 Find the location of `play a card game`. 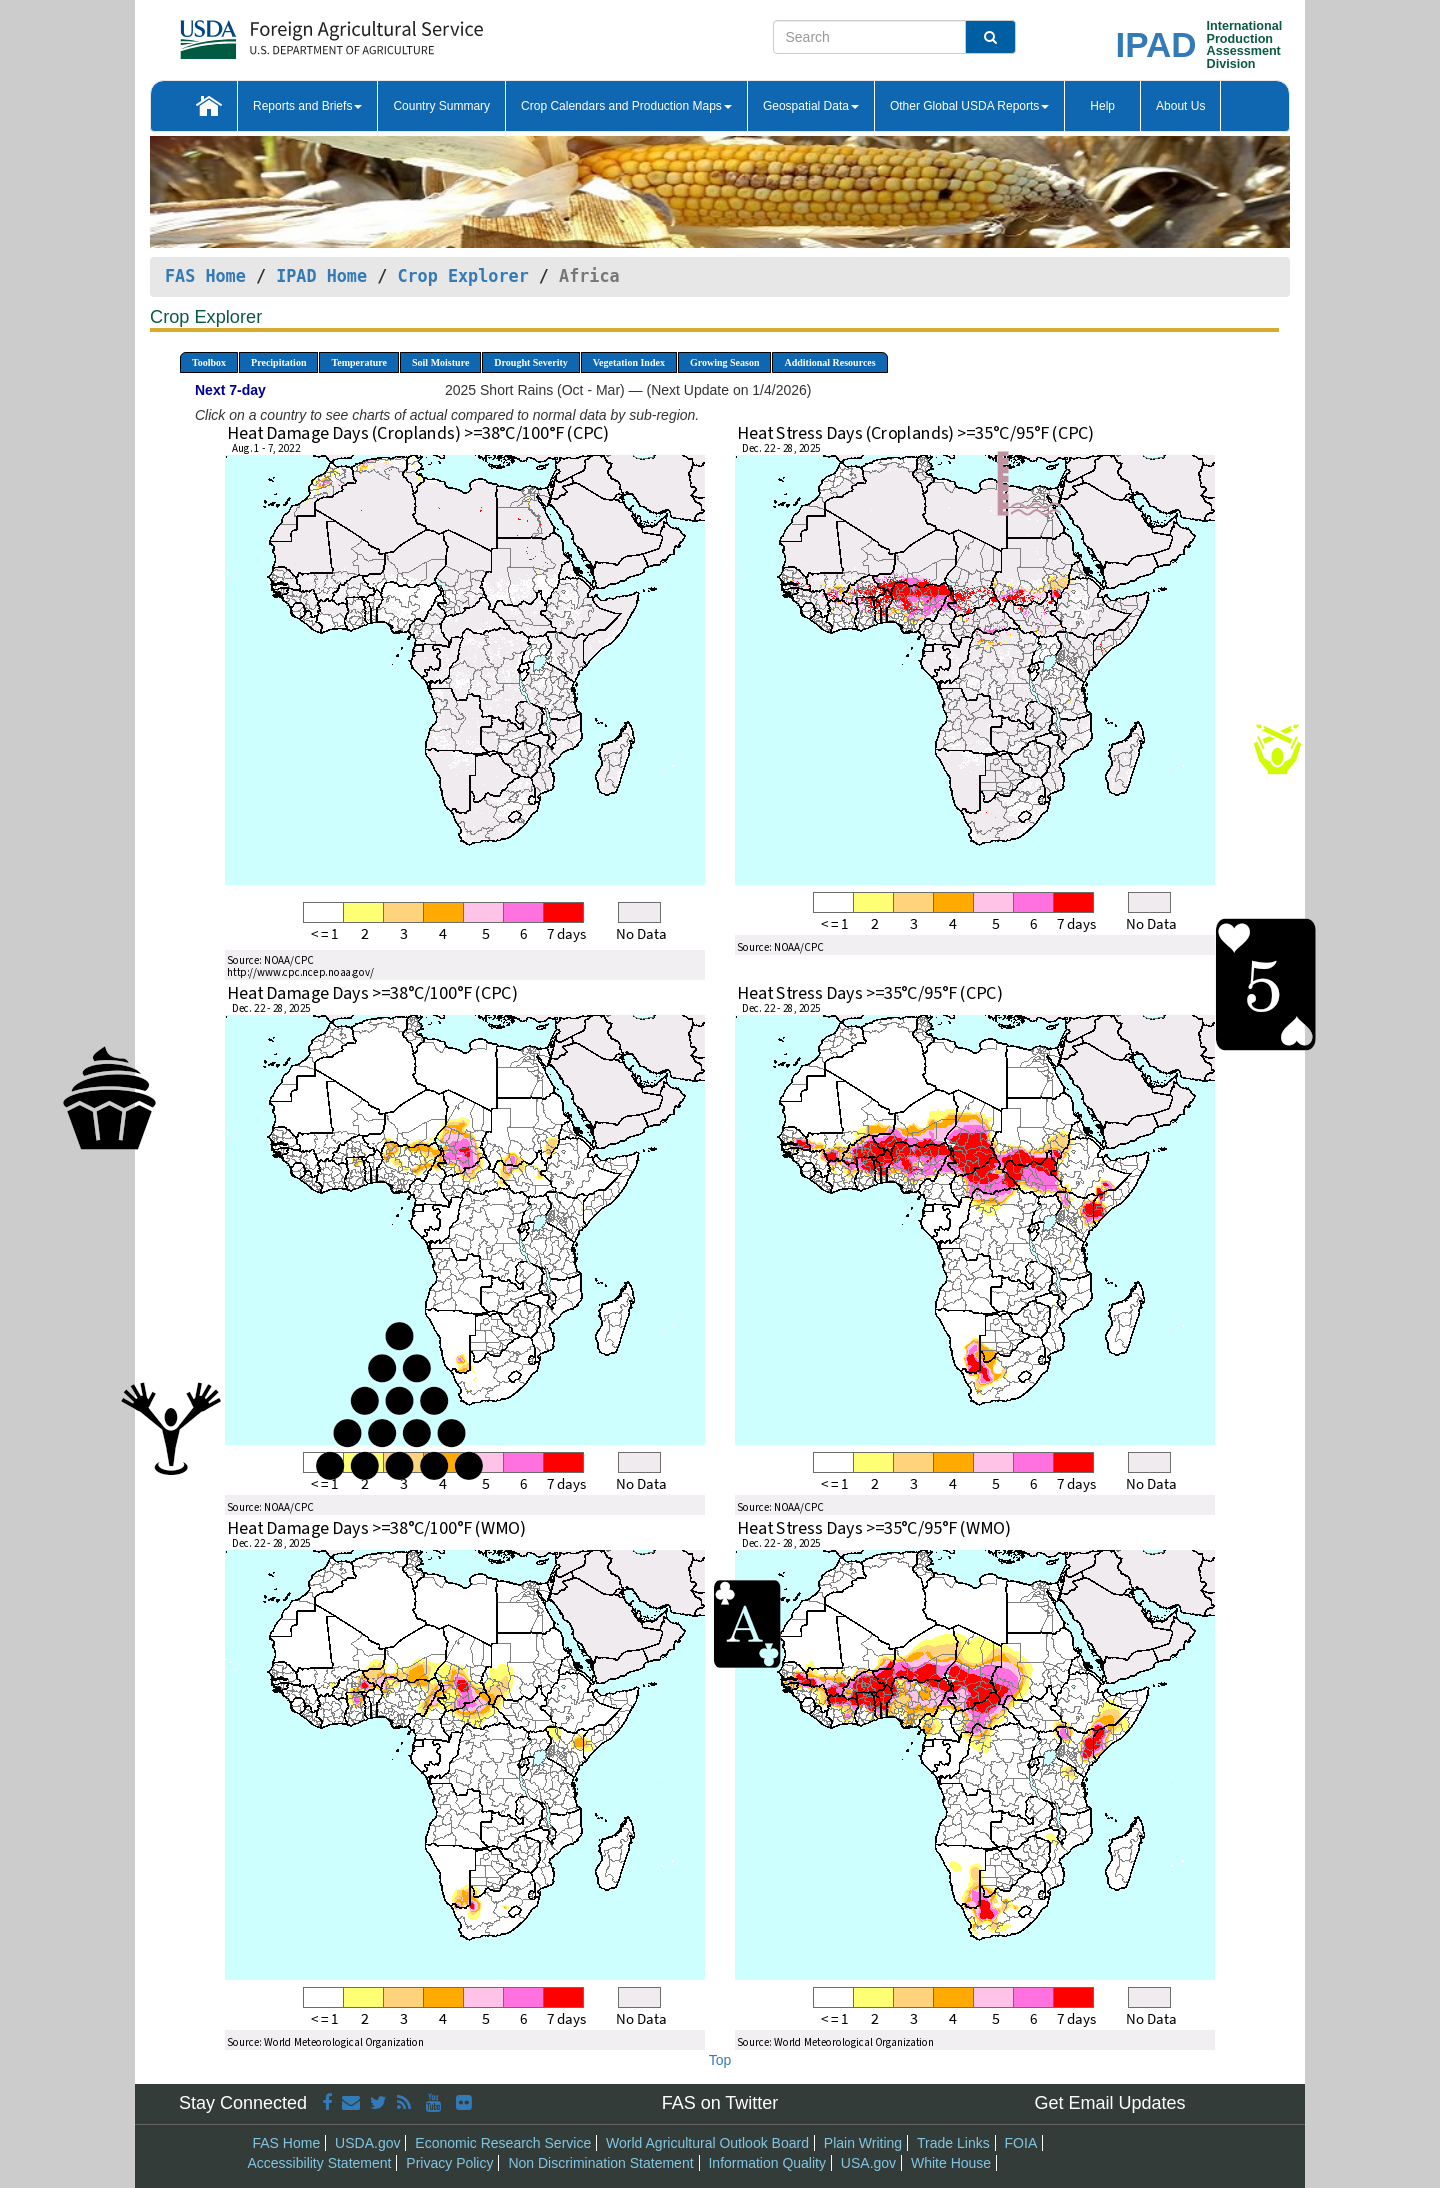

play a card game is located at coordinates (747, 1624).